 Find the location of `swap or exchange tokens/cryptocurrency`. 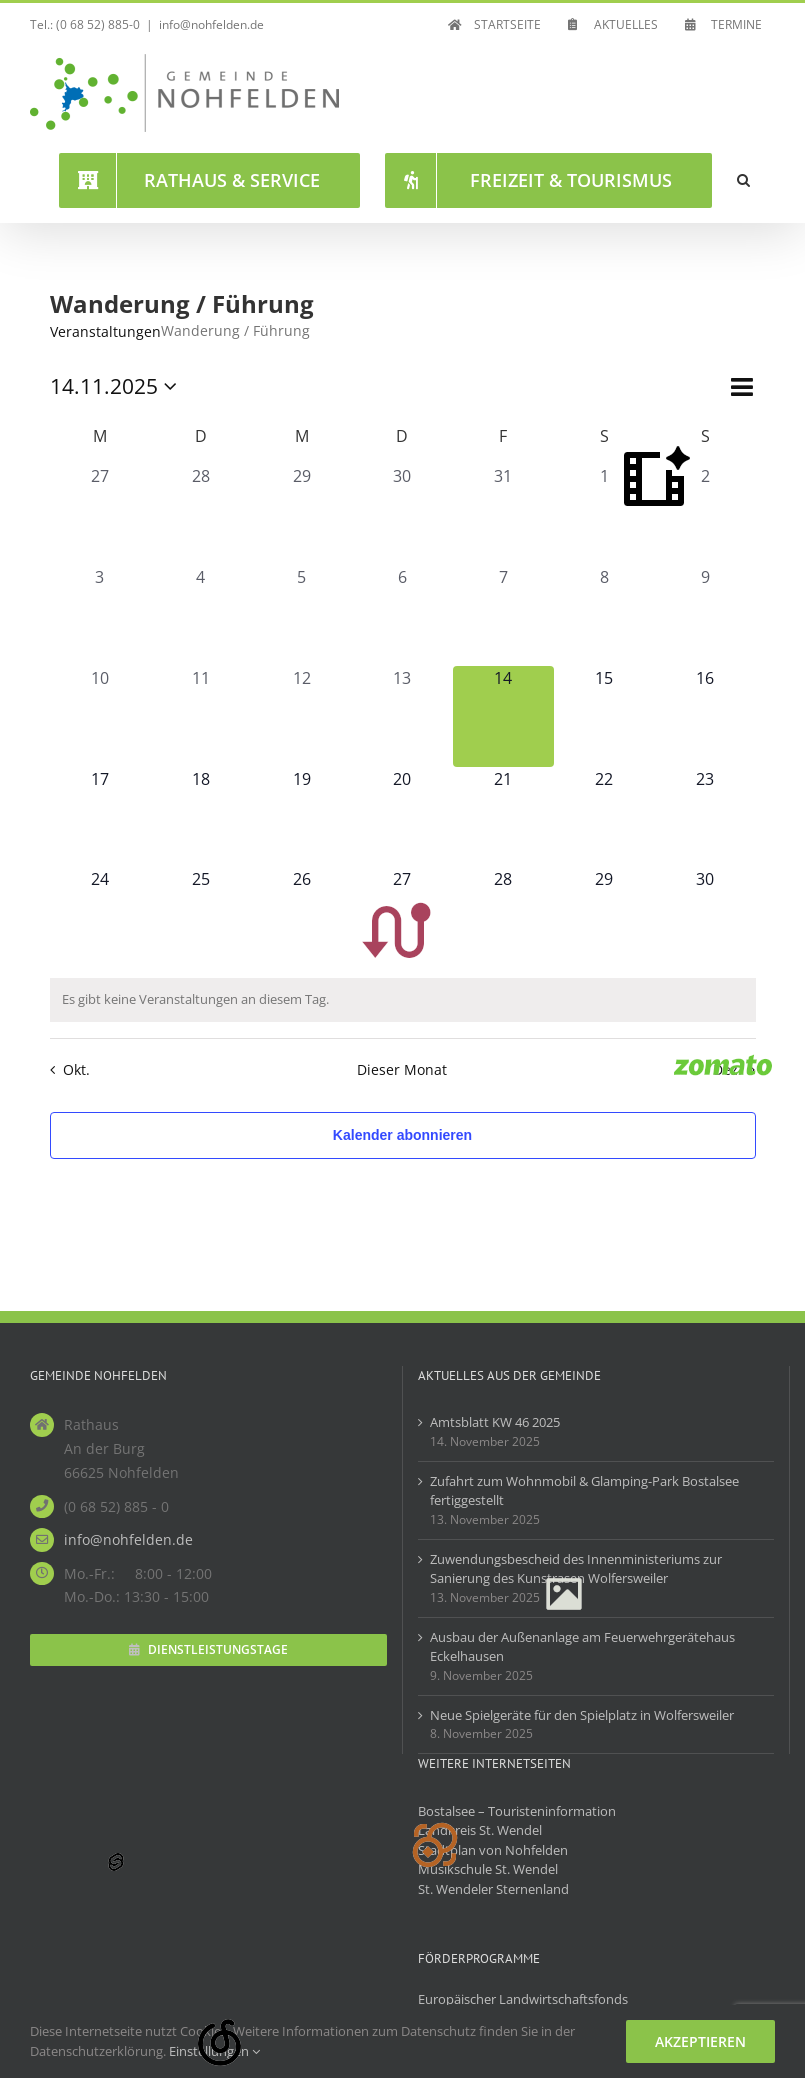

swap or exchange tokens/cryptocurrency is located at coordinates (435, 1845).